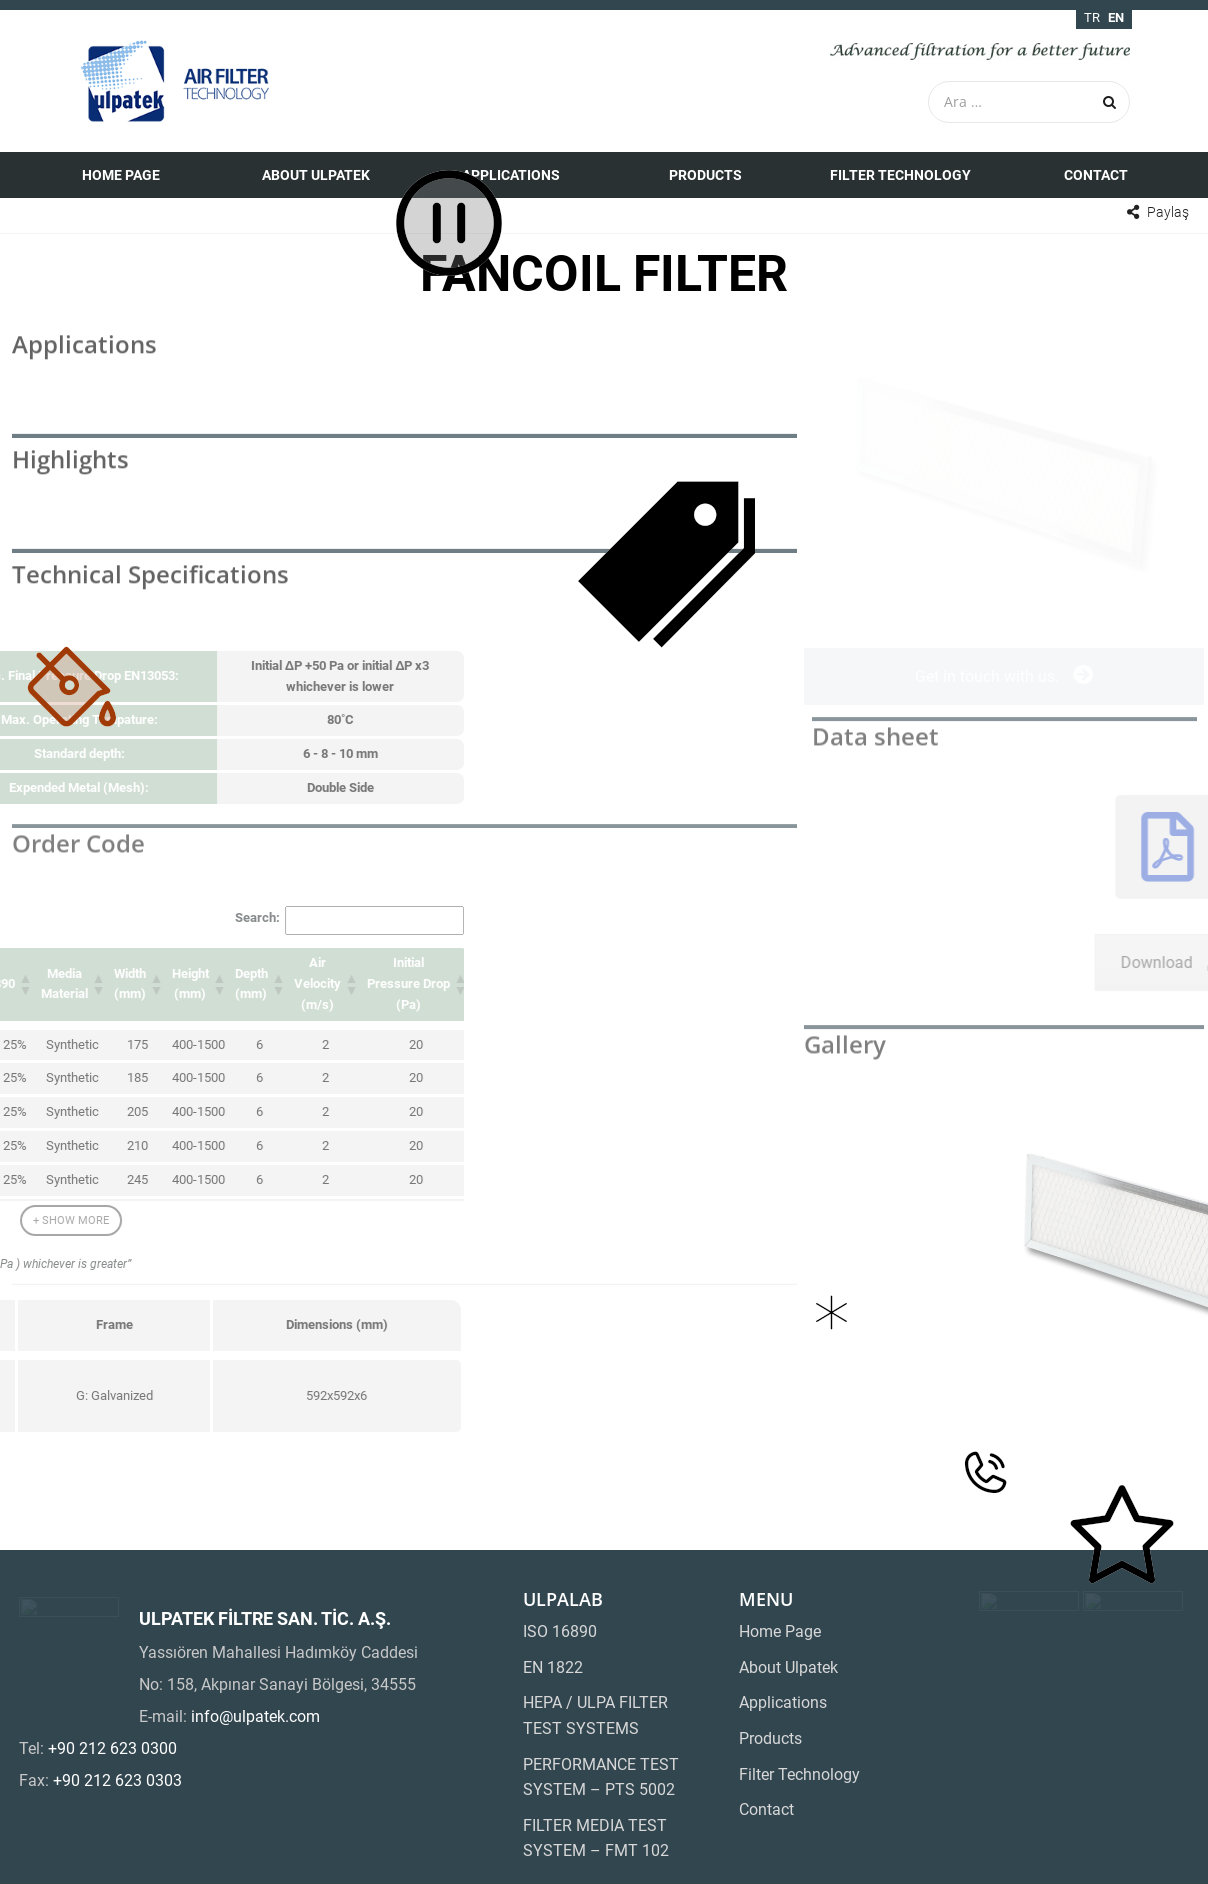  I want to click on fill an area with color, so click(70, 689).